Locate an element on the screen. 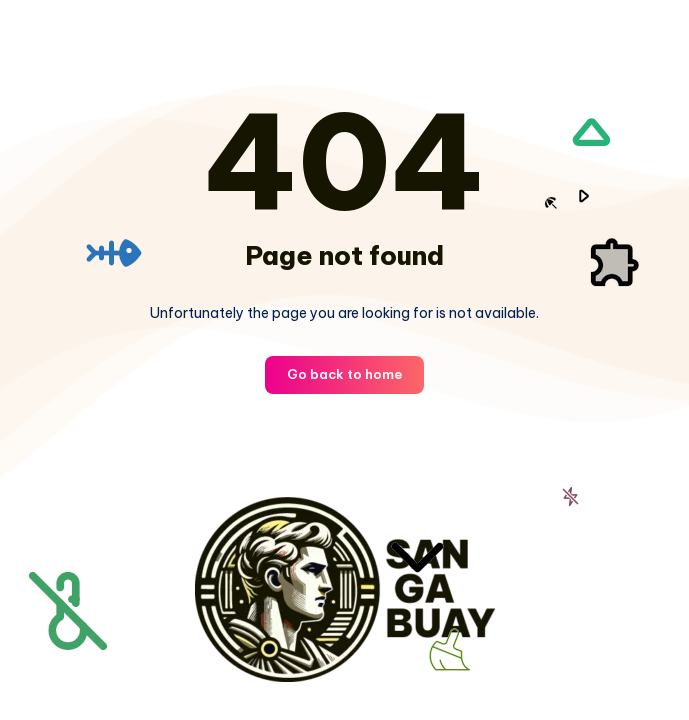  temperature monitoring disabled is located at coordinates (68, 611).